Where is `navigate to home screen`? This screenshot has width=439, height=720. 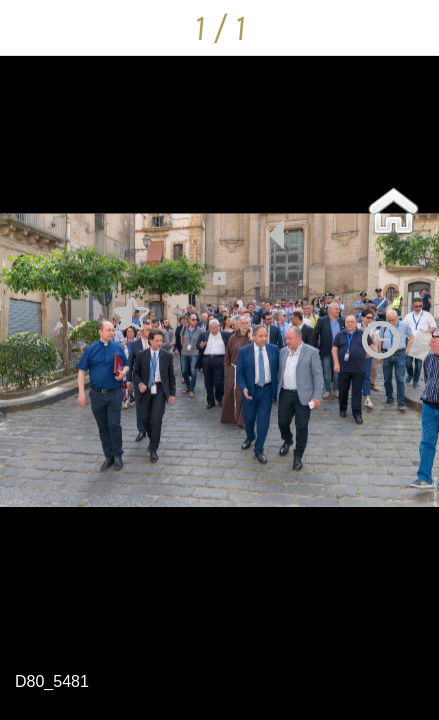
navigate to home screen is located at coordinates (393, 211).